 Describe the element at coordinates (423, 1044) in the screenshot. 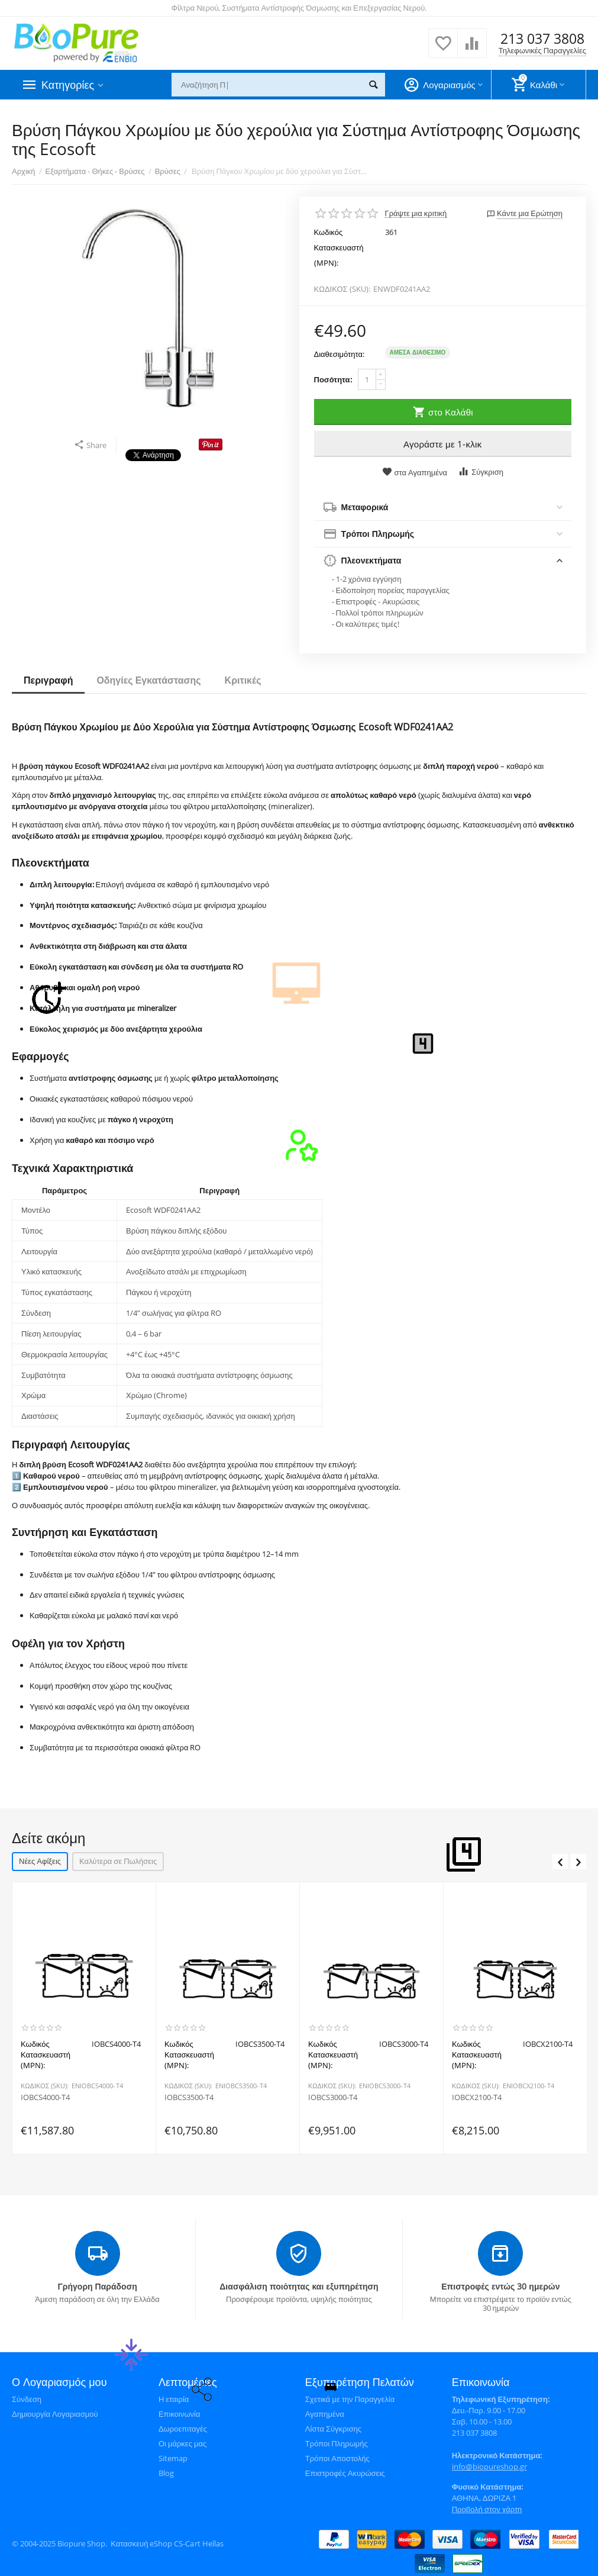

I see `select image filter or effect number 4` at that location.